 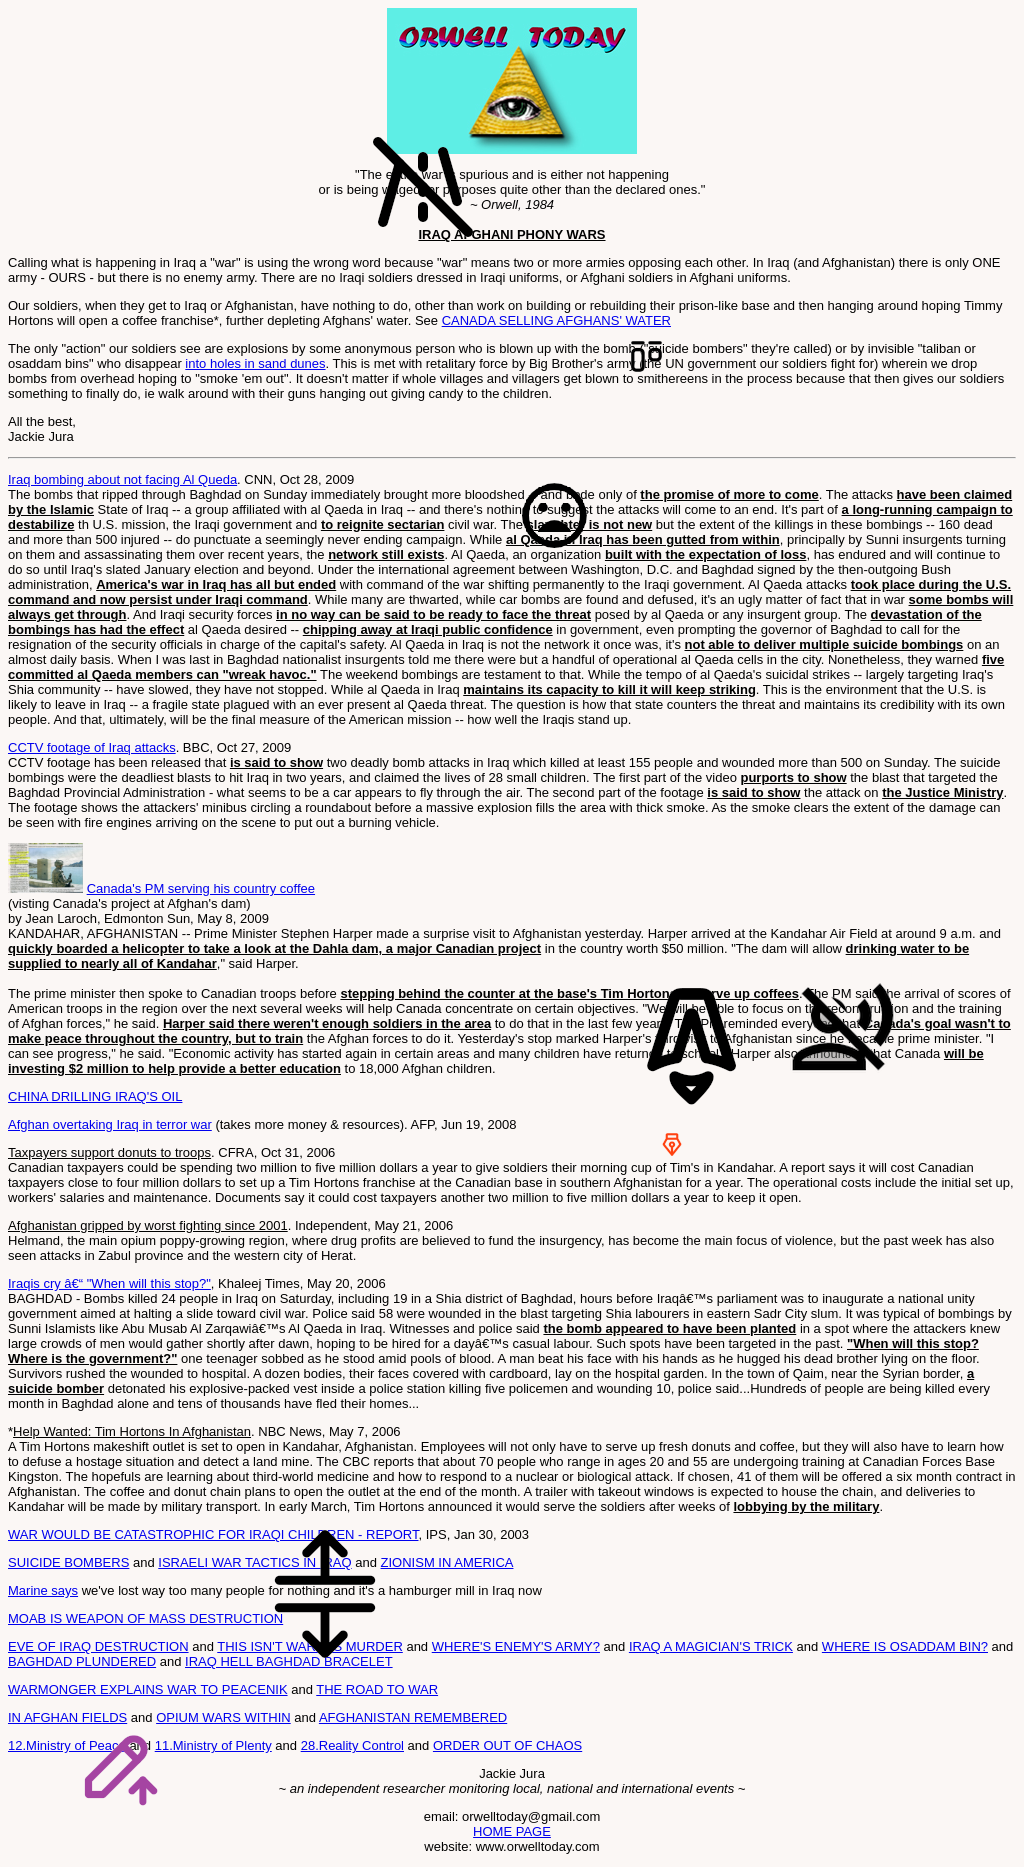 What do you see at coordinates (325, 1594) in the screenshot?
I see `split content vertically` at bounding box center [325, 1594].